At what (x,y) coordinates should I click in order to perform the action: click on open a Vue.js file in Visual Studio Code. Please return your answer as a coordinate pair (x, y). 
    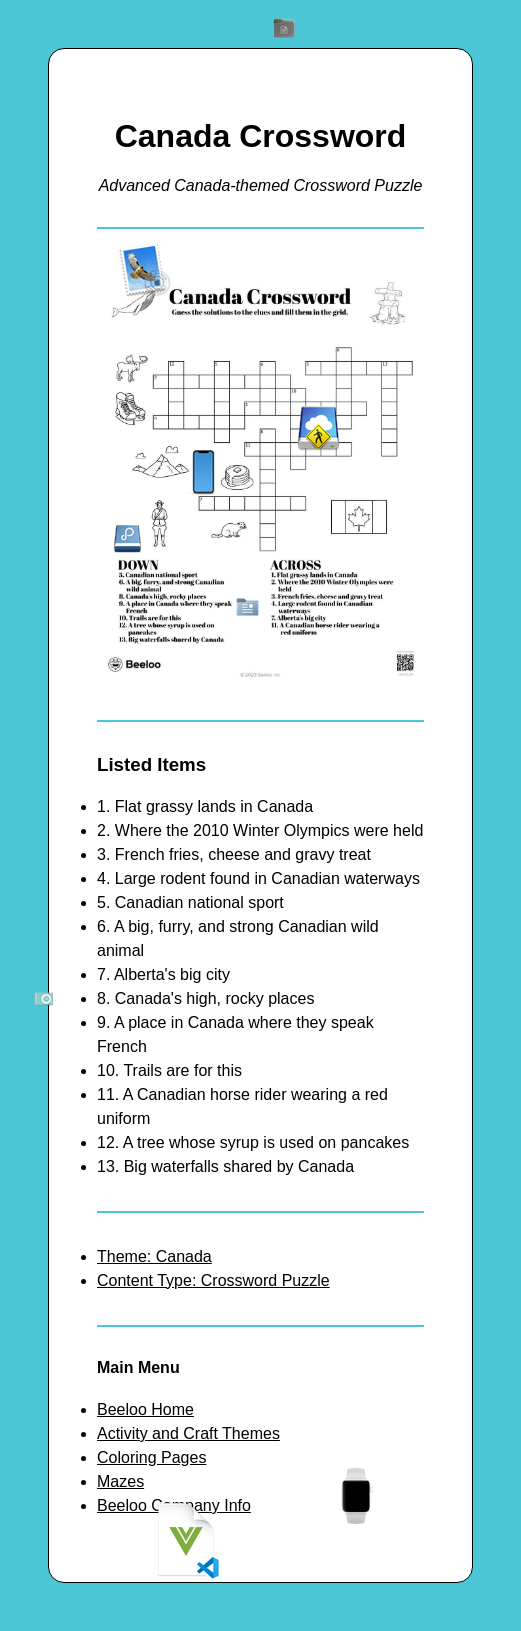
    Looking at the image, I should click on (186, 1541).